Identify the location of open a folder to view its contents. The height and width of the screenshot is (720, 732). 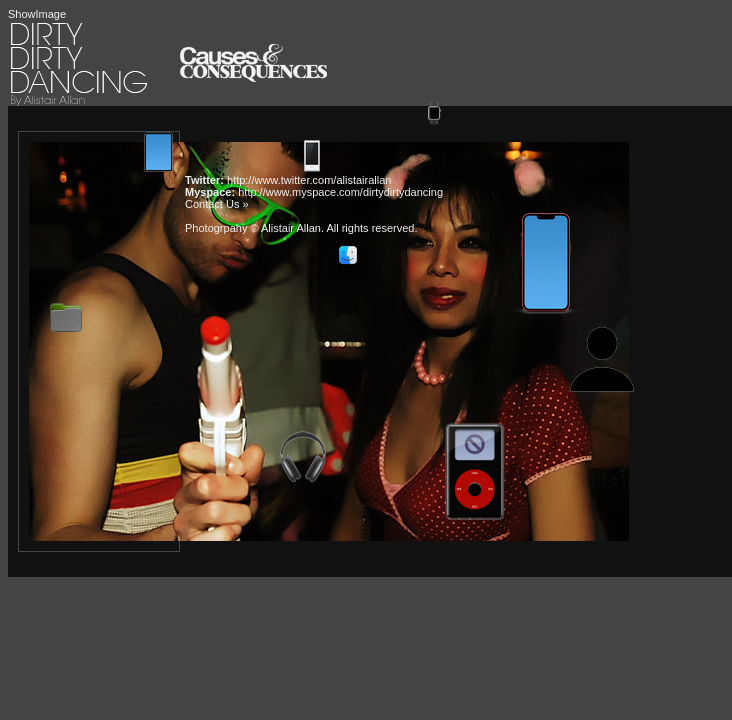
(66, 317).